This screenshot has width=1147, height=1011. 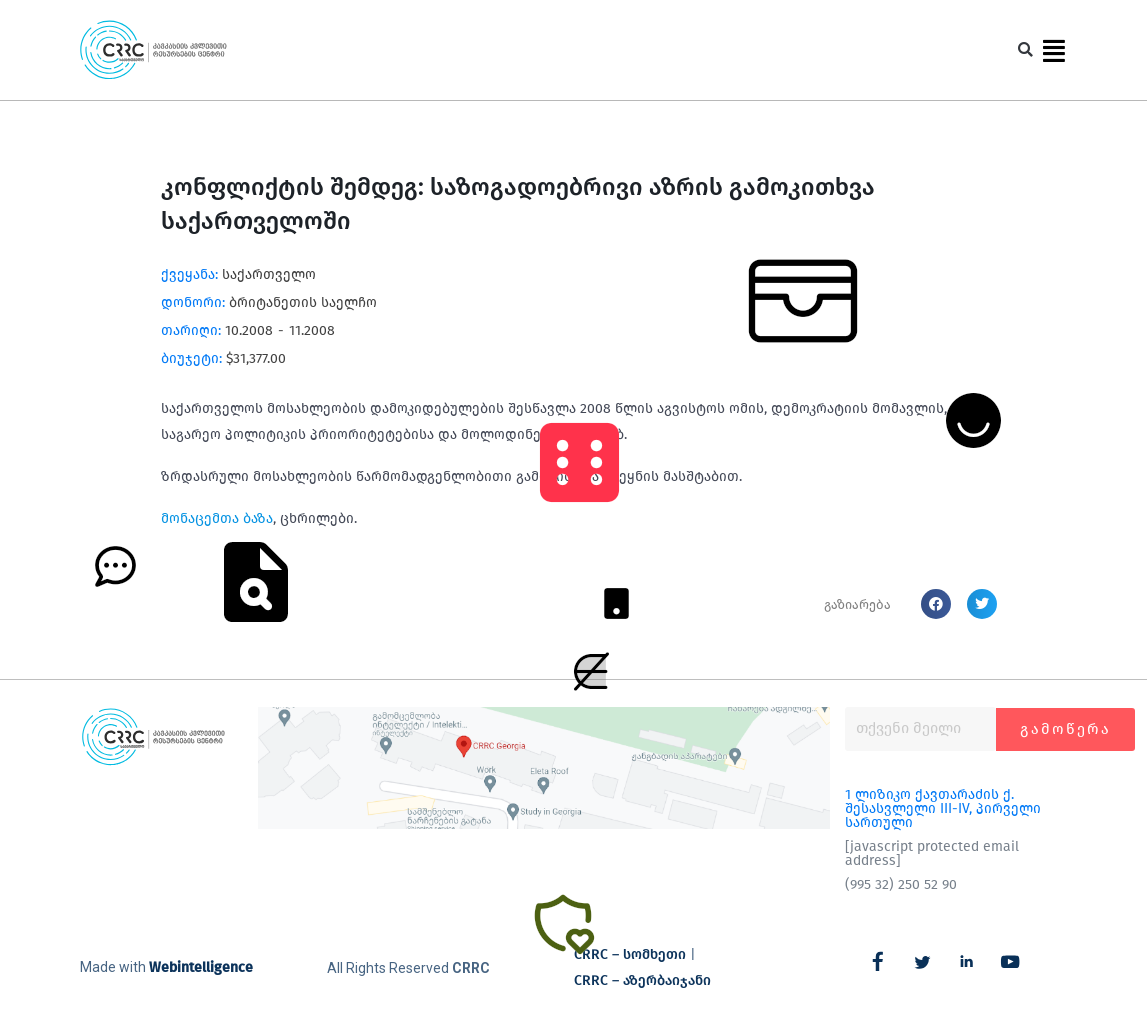 What do you see at coordinates (803, 301) in the screenshot?
I see `access your wallet or payment cards` at bounding box center [803, 301].